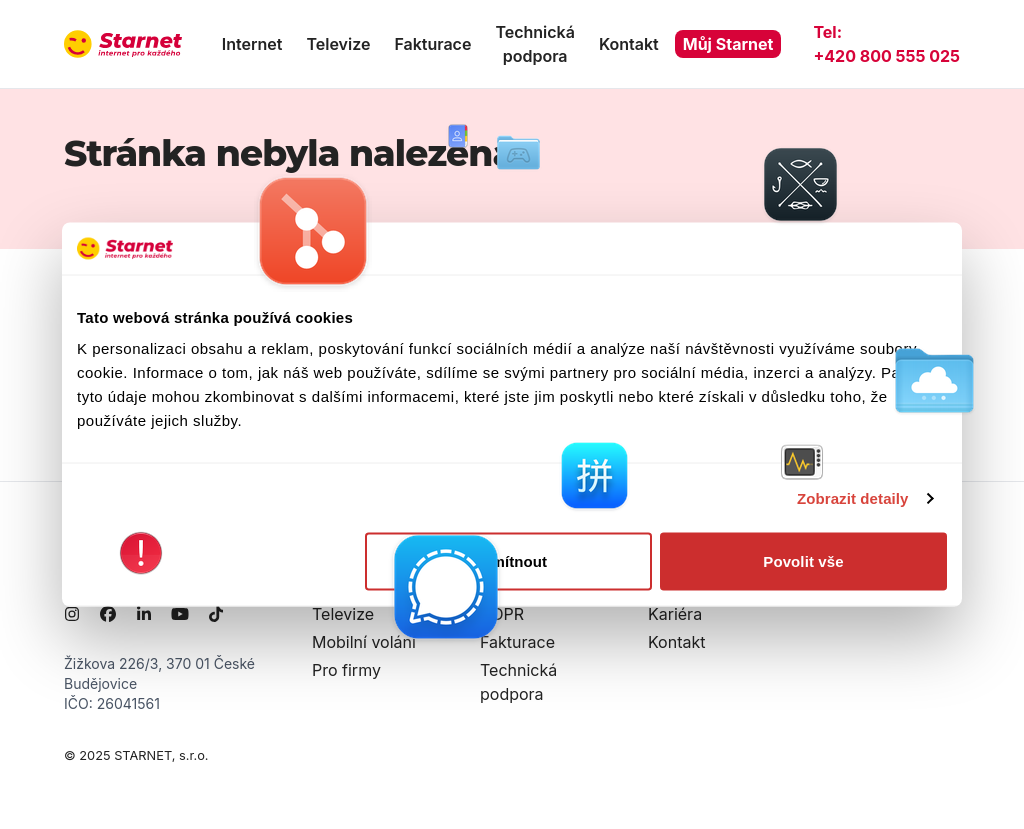 The image size is (1024, 829). I want to click on open the contacts app, so click(458, 136).